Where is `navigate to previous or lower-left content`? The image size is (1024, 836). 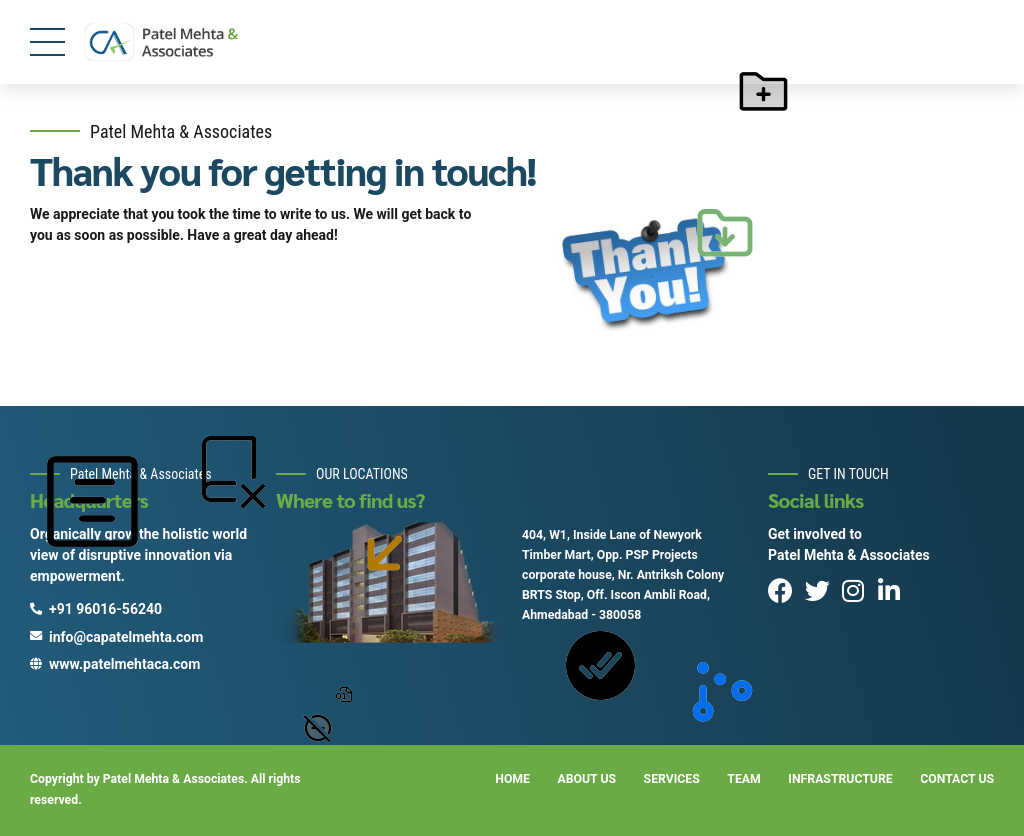 navigate to previous or lower-left content is located at coordinates (385, 553).